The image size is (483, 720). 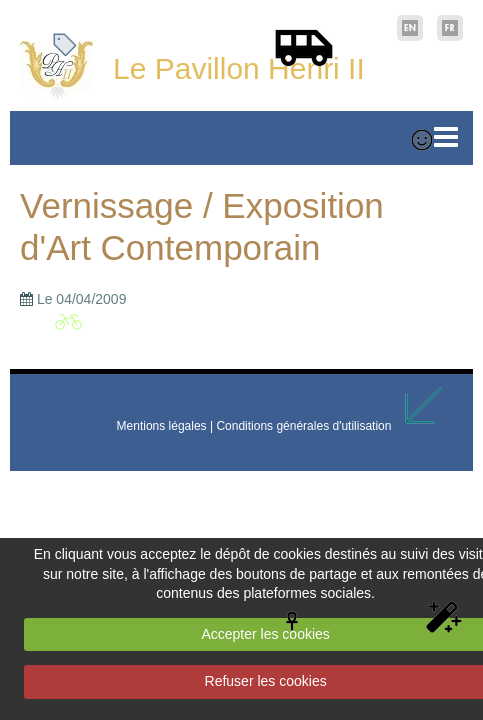 What do you see at coordinates (292, 621) in the screenshot?
I see `indicates egyptian or ancient history content` at bounding box center [292, 621].